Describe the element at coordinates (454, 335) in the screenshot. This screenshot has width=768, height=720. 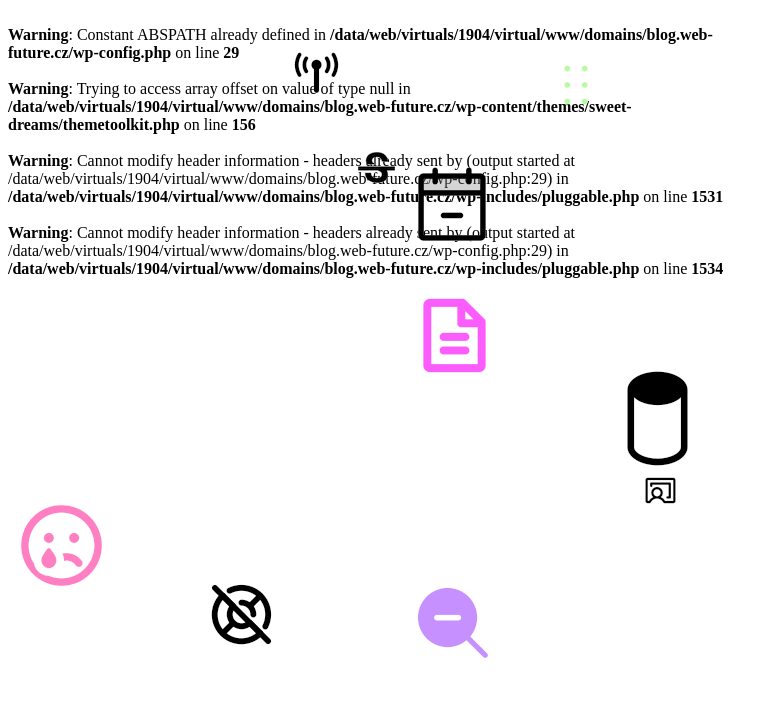
I see `view document or text file` at that location.